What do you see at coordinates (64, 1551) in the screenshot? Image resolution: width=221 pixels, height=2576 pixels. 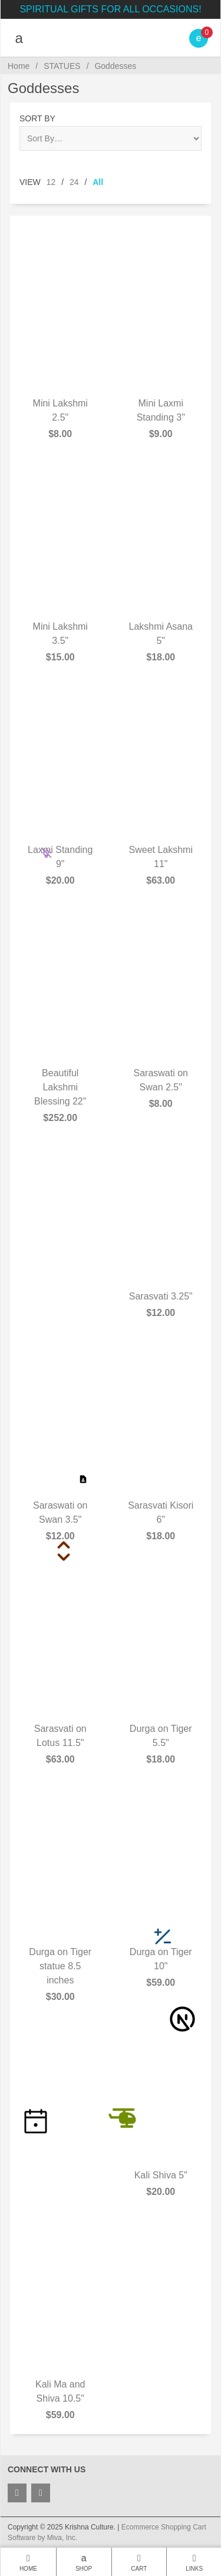 I see `expand or collapse a dropdown menu` at bounding box center [64, 1551].